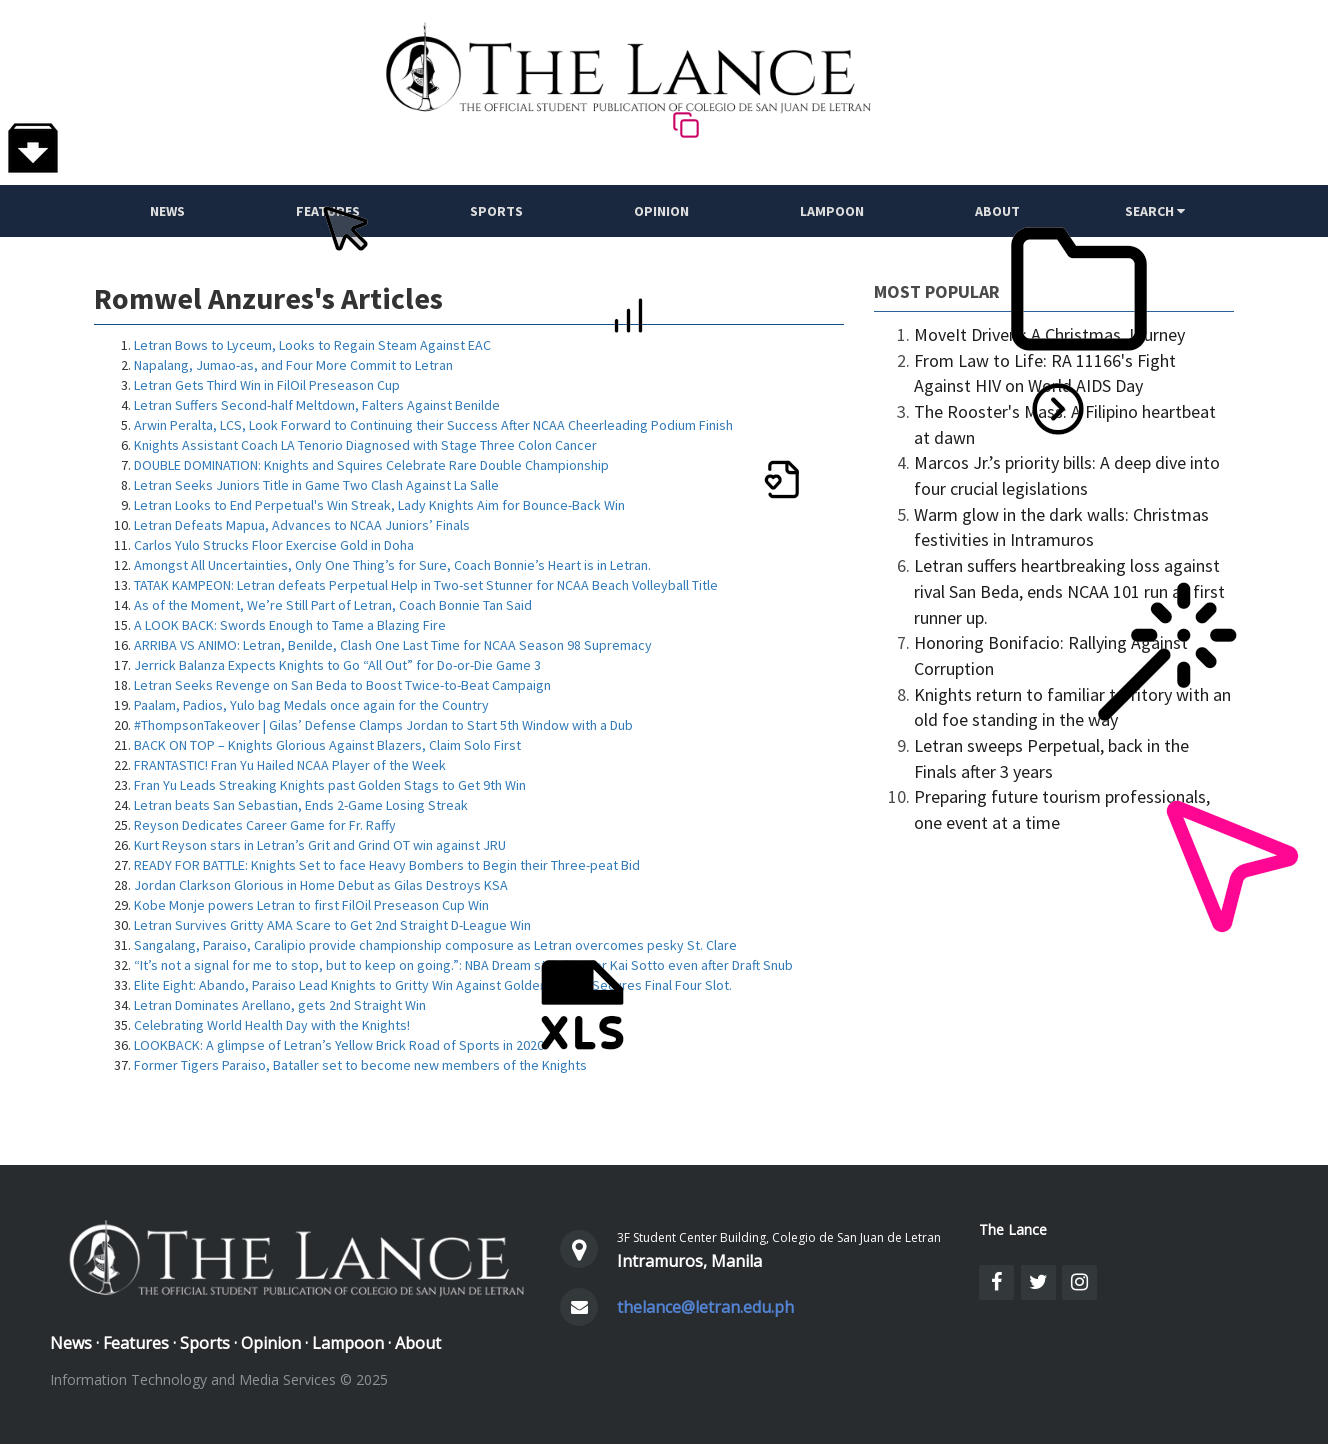 This screenshot has width=1328, height=1444. Describe the element at coordinates (1164, 655) in the screenshot. I see `apply magic or auto-enhance effects` at that location.